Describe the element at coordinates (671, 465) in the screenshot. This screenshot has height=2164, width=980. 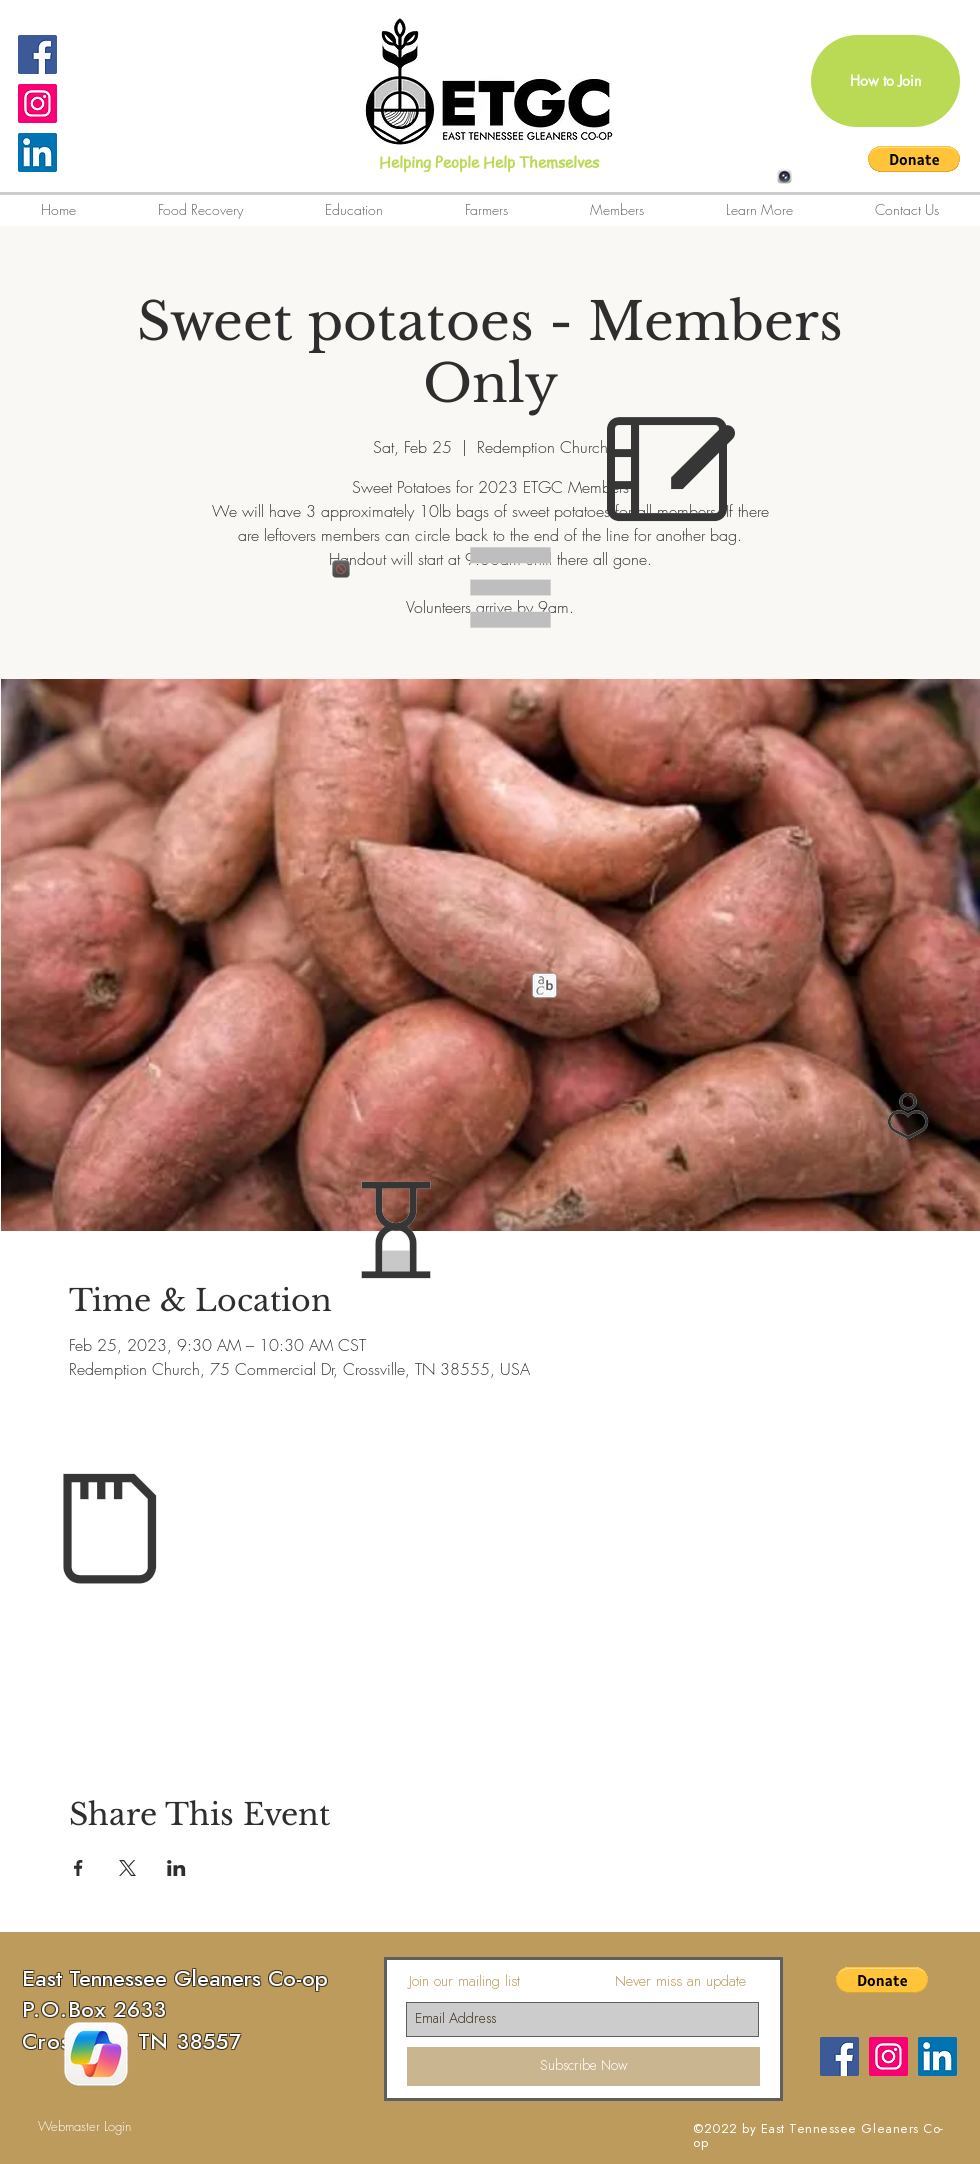
I see `graphics tablet input device` at that location.